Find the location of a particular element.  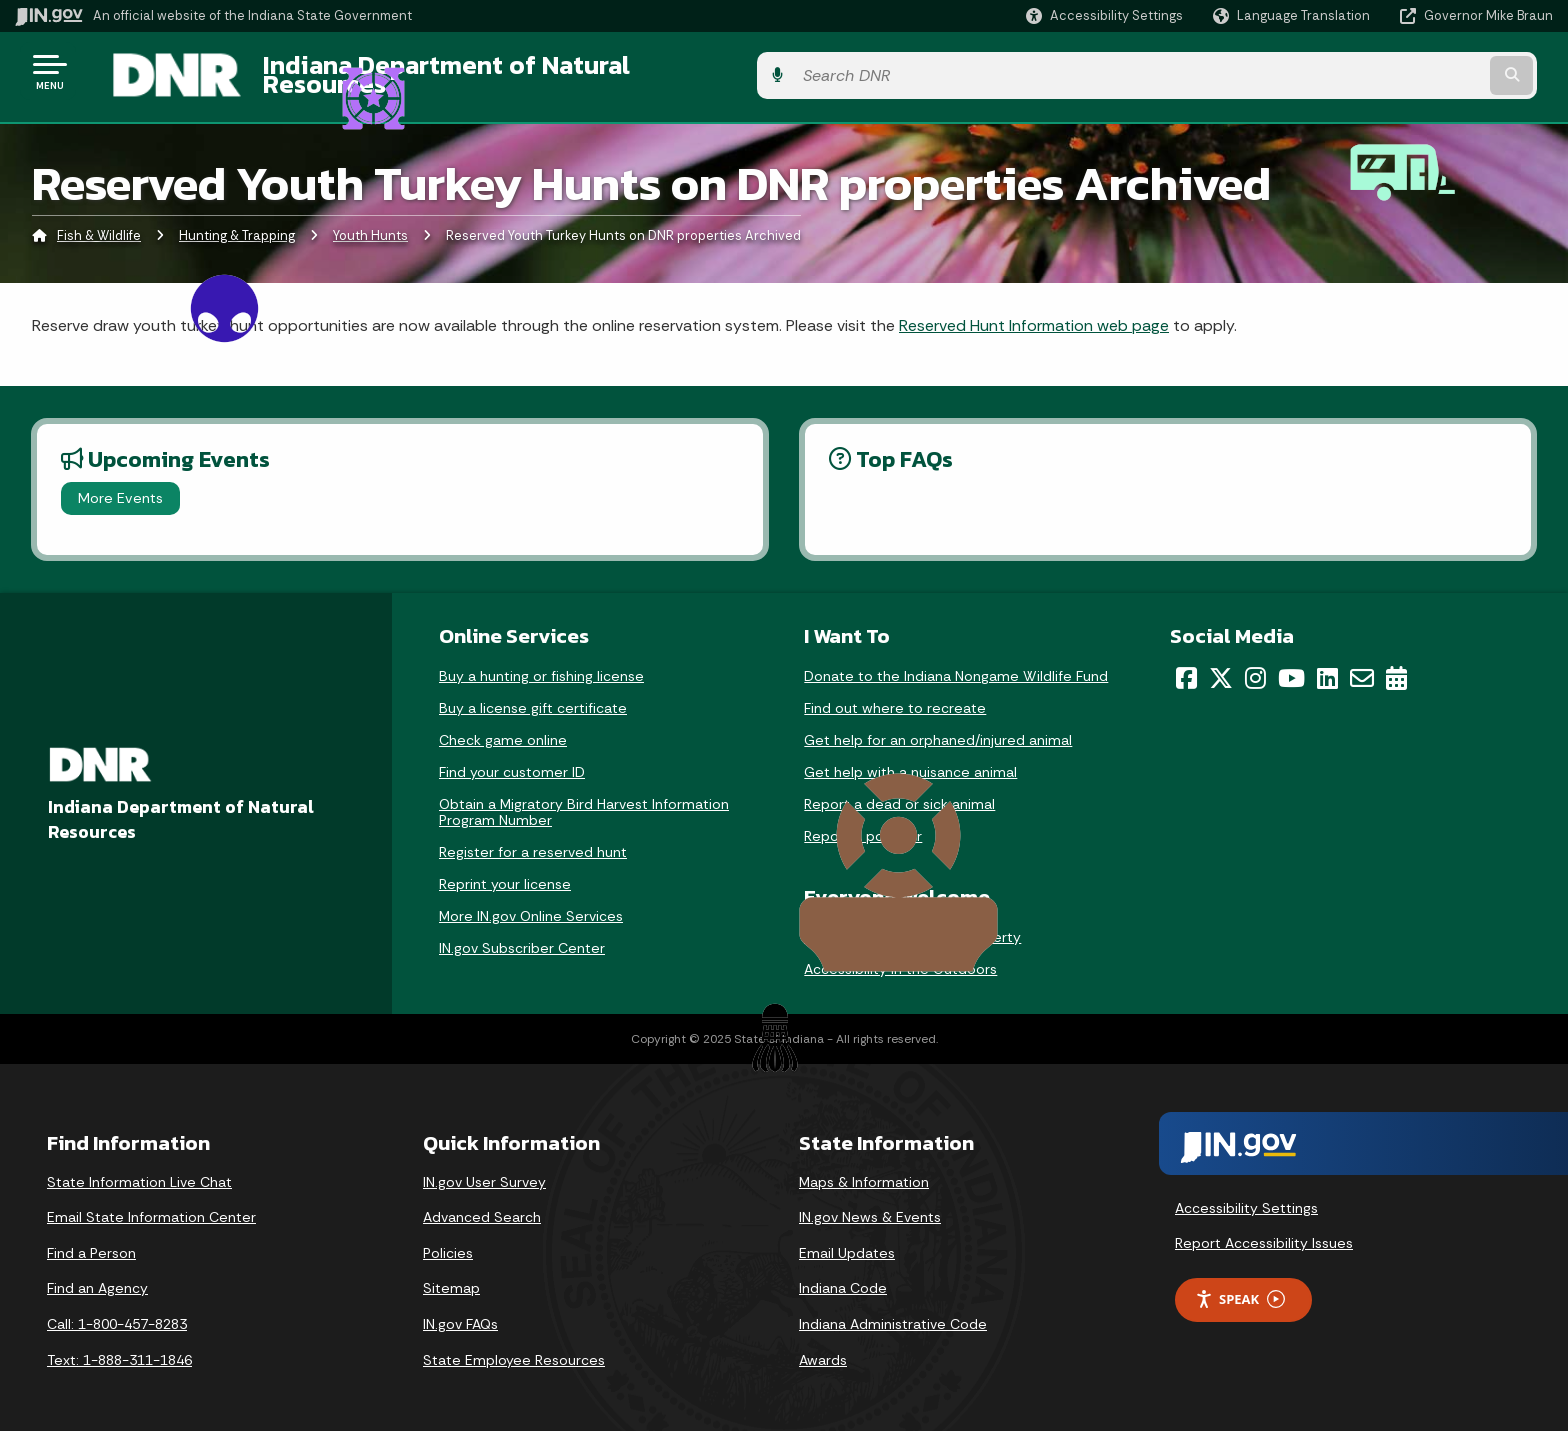

select caravan or RV vehicle type is located at coordinates (1402, 172).